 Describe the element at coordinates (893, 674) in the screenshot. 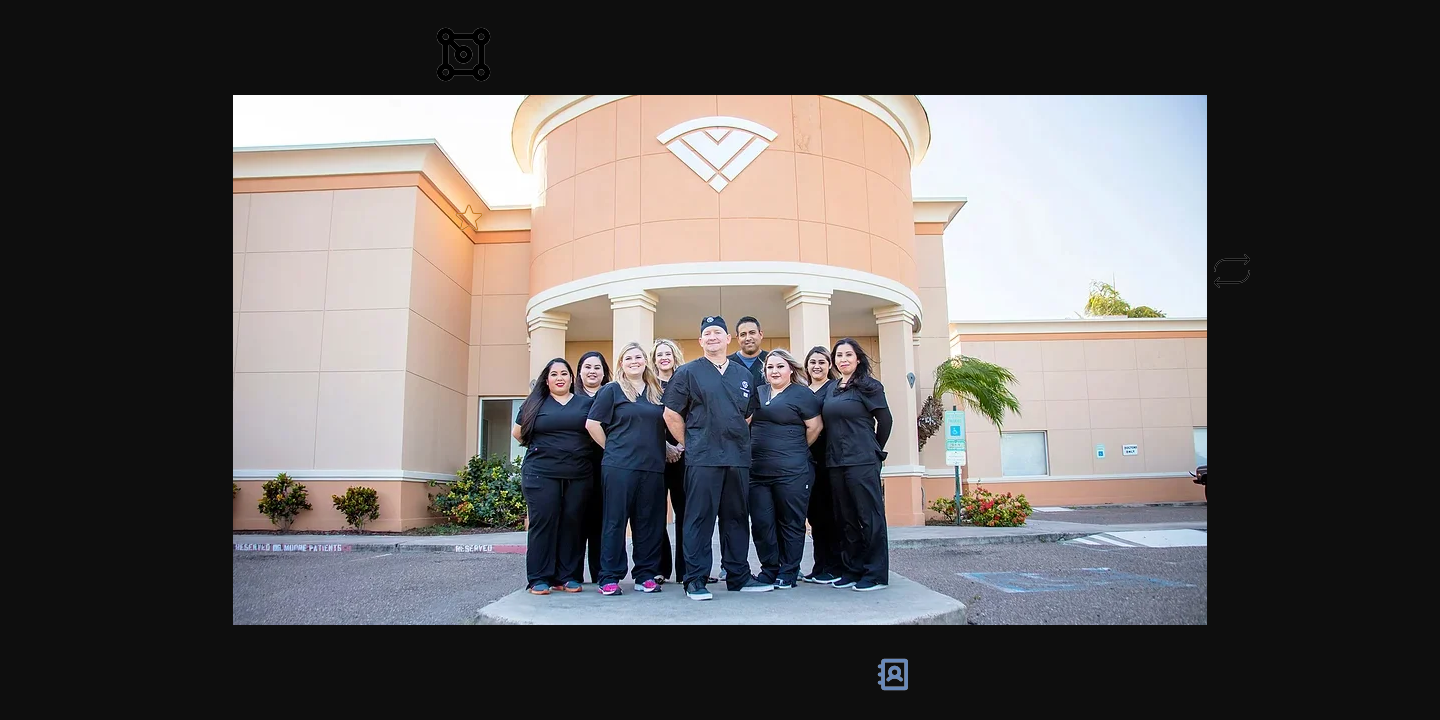

I see `access your contacts list` at that location.